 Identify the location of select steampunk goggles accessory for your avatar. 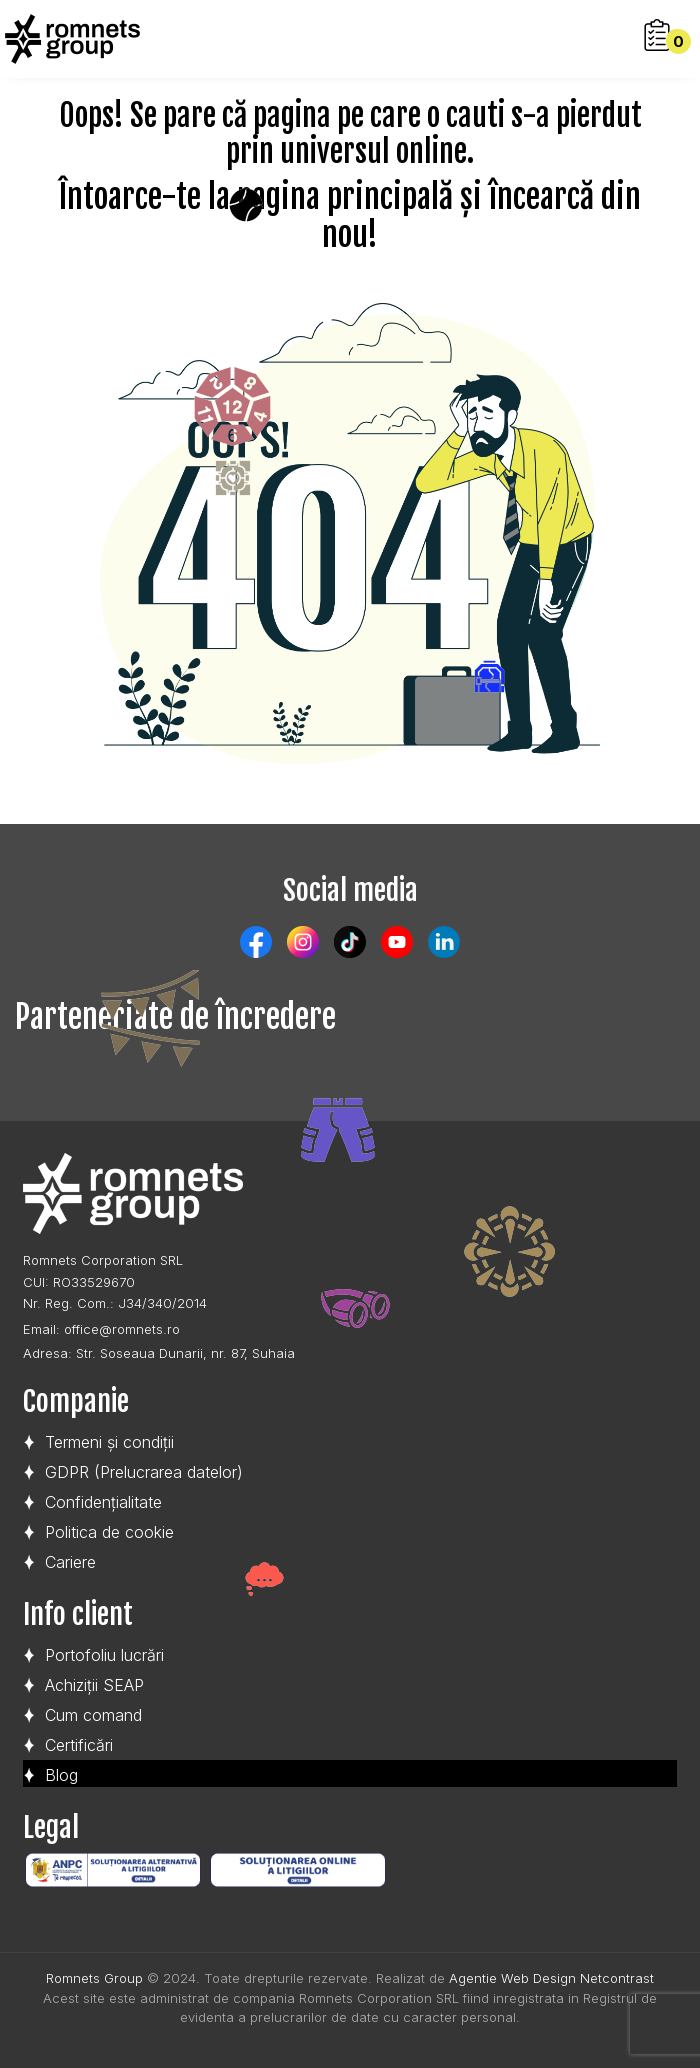
(355, 1308).